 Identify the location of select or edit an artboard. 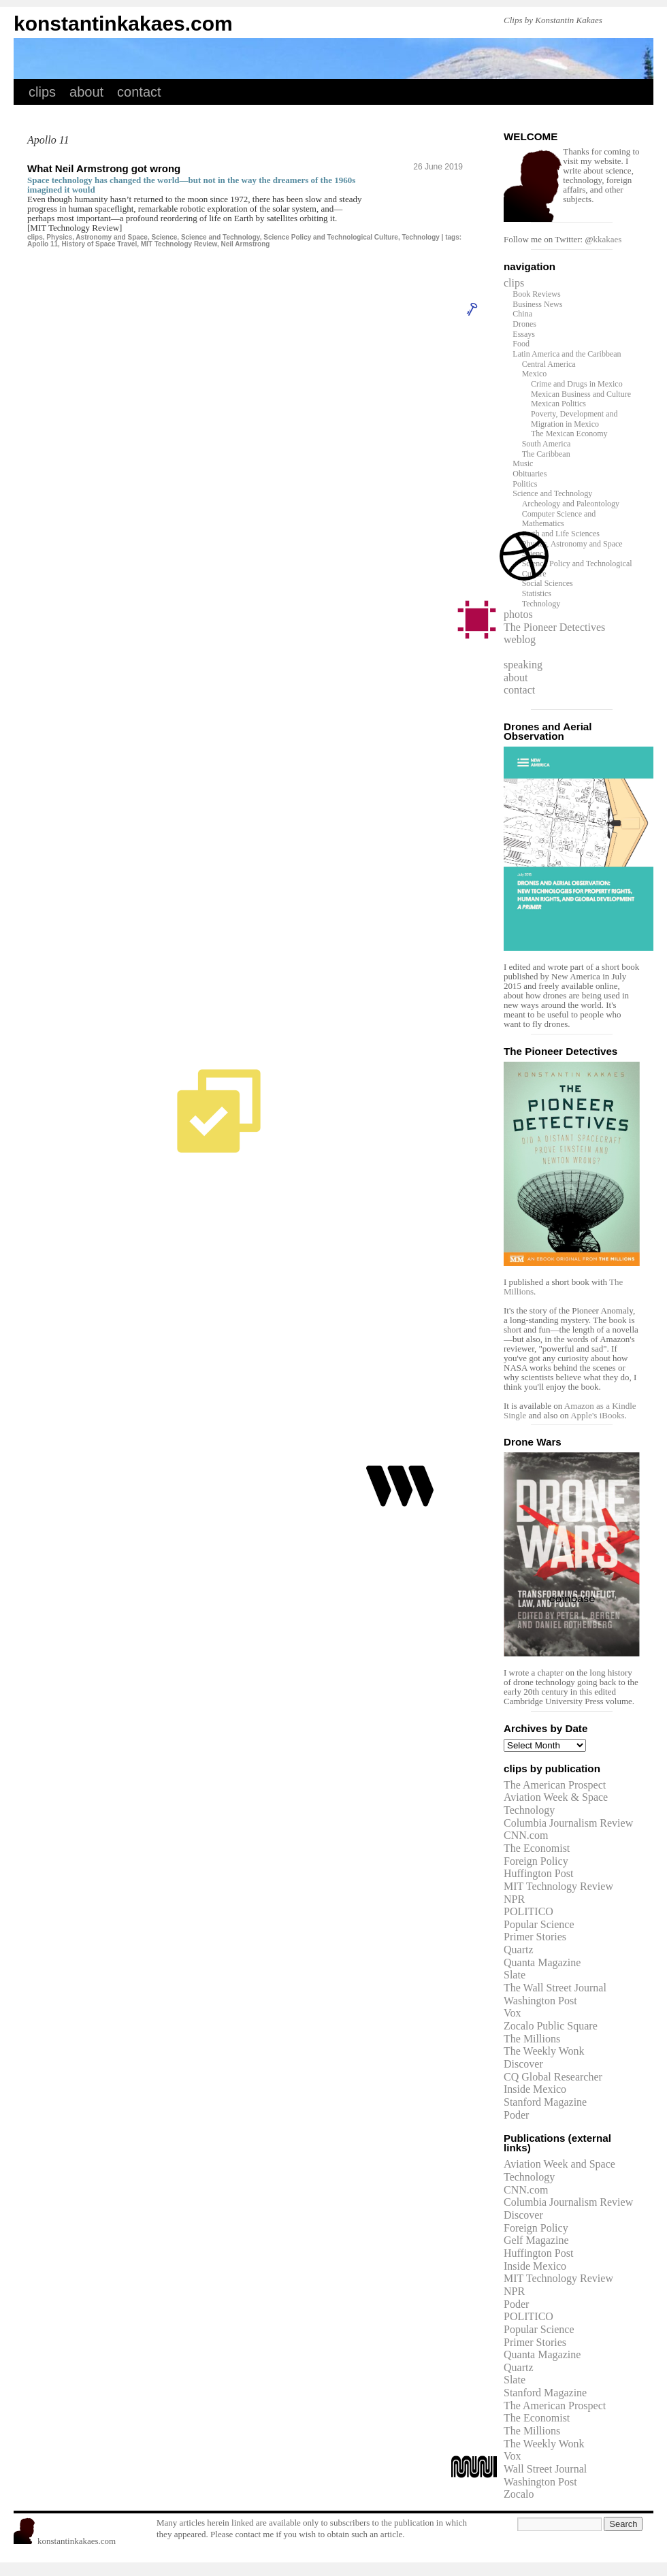
(476, 619).